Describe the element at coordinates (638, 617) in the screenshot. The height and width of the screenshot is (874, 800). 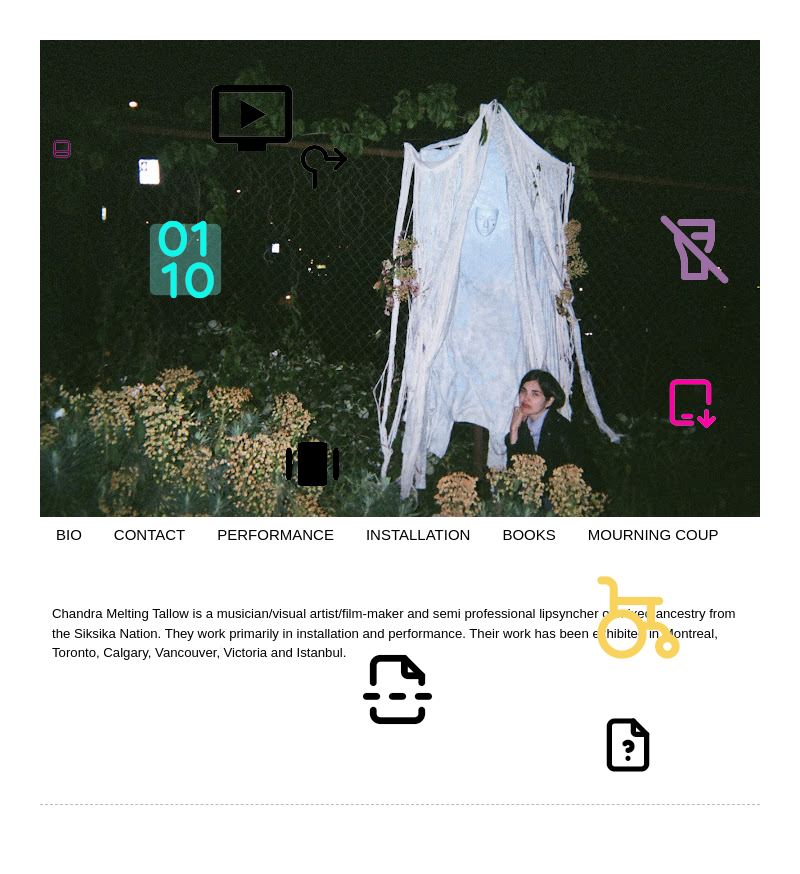
I see `indicates wheelchair accessibility available` at that location.